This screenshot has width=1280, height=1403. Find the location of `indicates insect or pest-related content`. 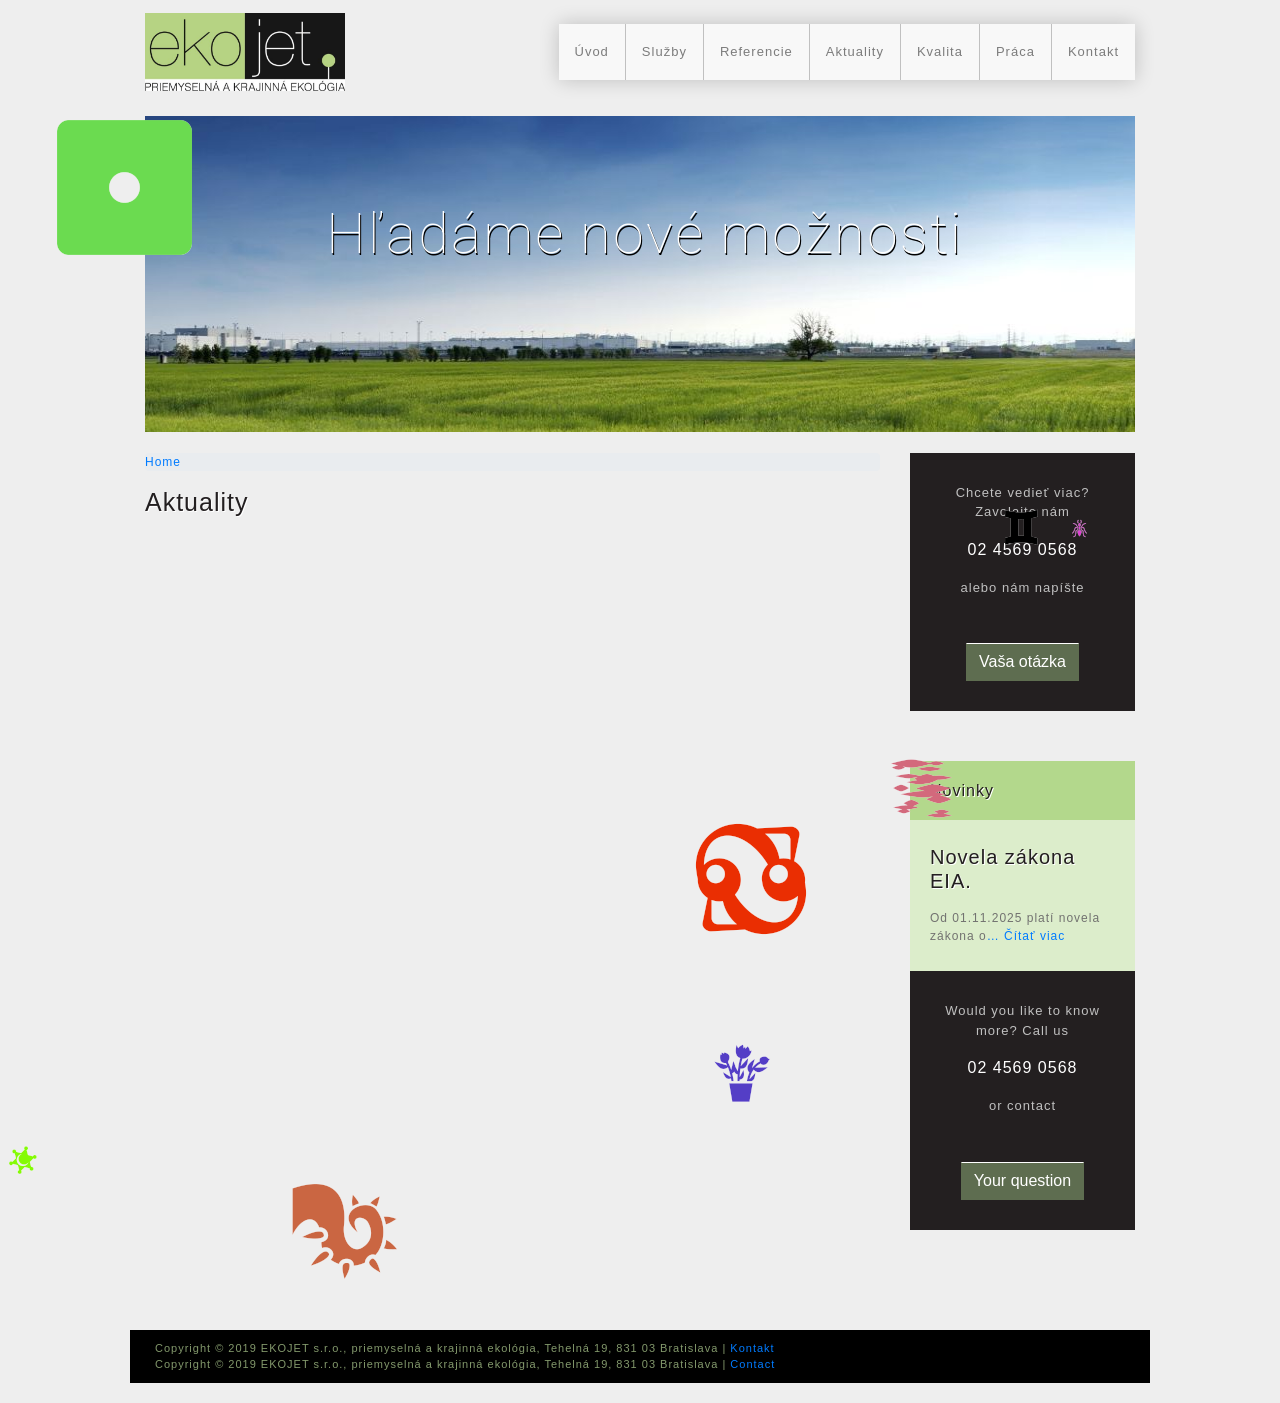

indicates insect or pest-related content is located at coordinates (1079, 528).